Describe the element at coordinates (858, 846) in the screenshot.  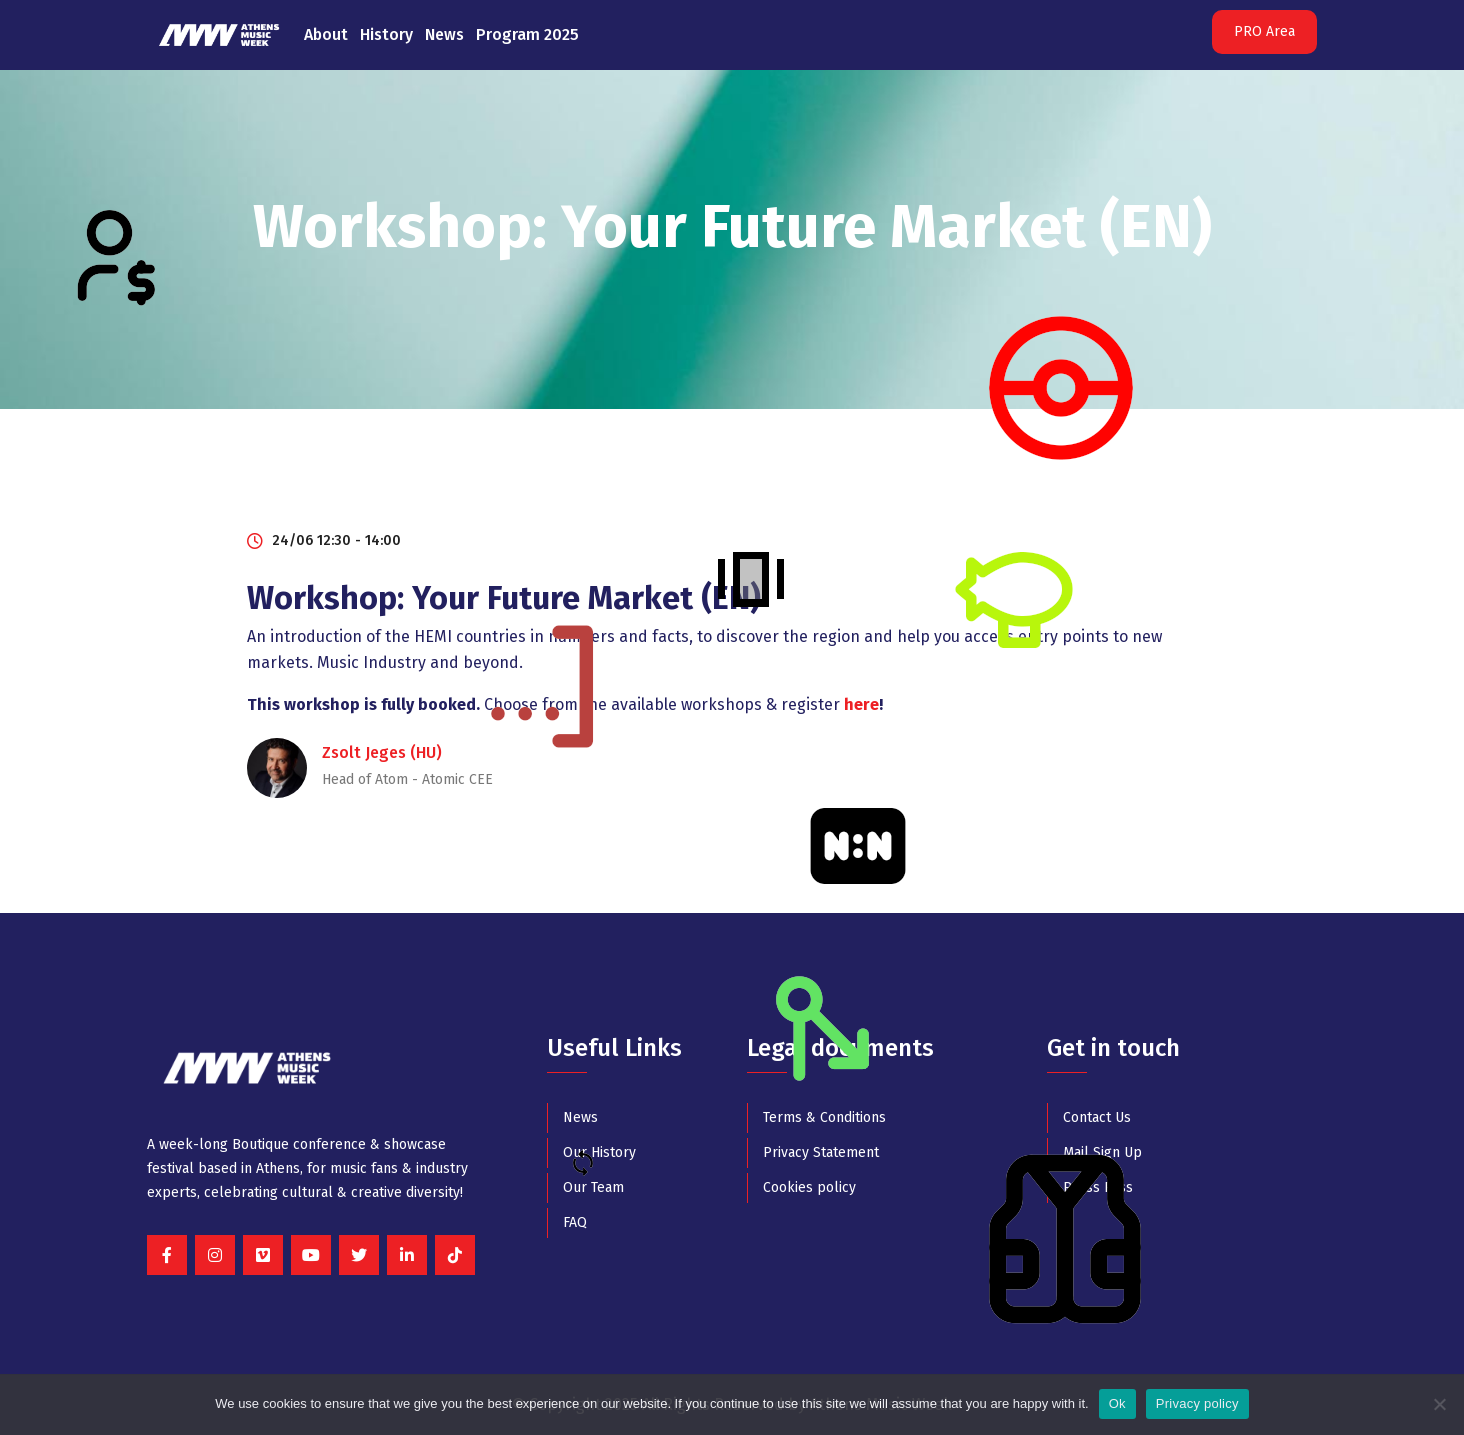
I see `indicates a many-to-many database relationship` at that location.